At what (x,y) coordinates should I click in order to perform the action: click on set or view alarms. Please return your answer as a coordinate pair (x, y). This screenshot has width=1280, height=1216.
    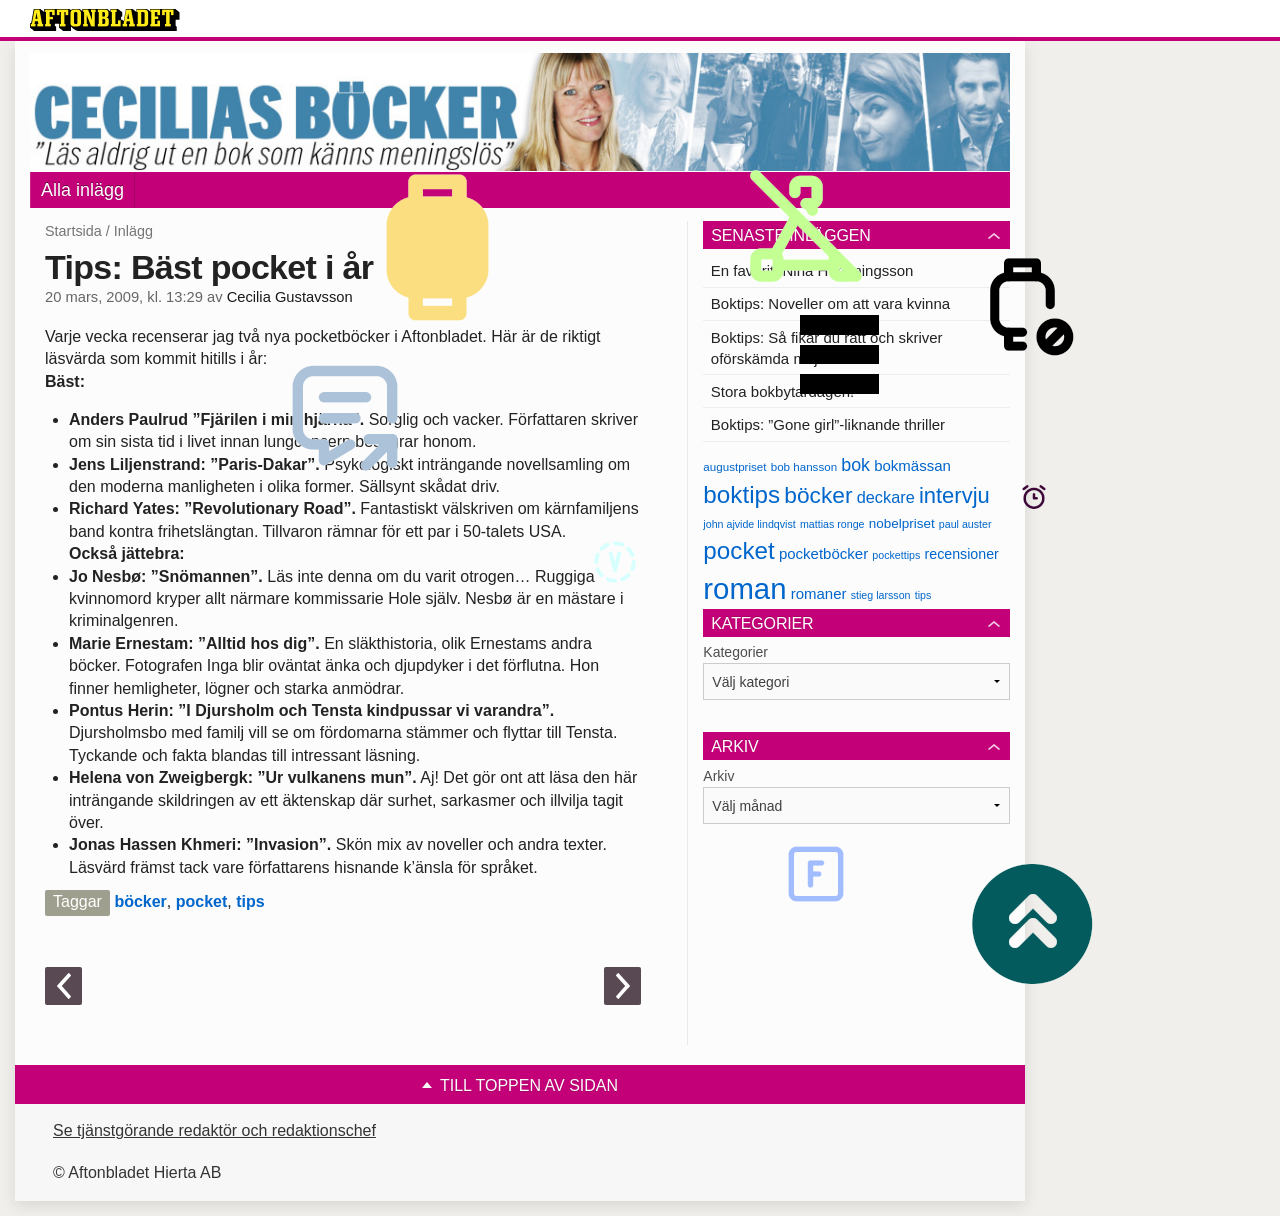
    Looking at the image, I should click on (1034, 497).